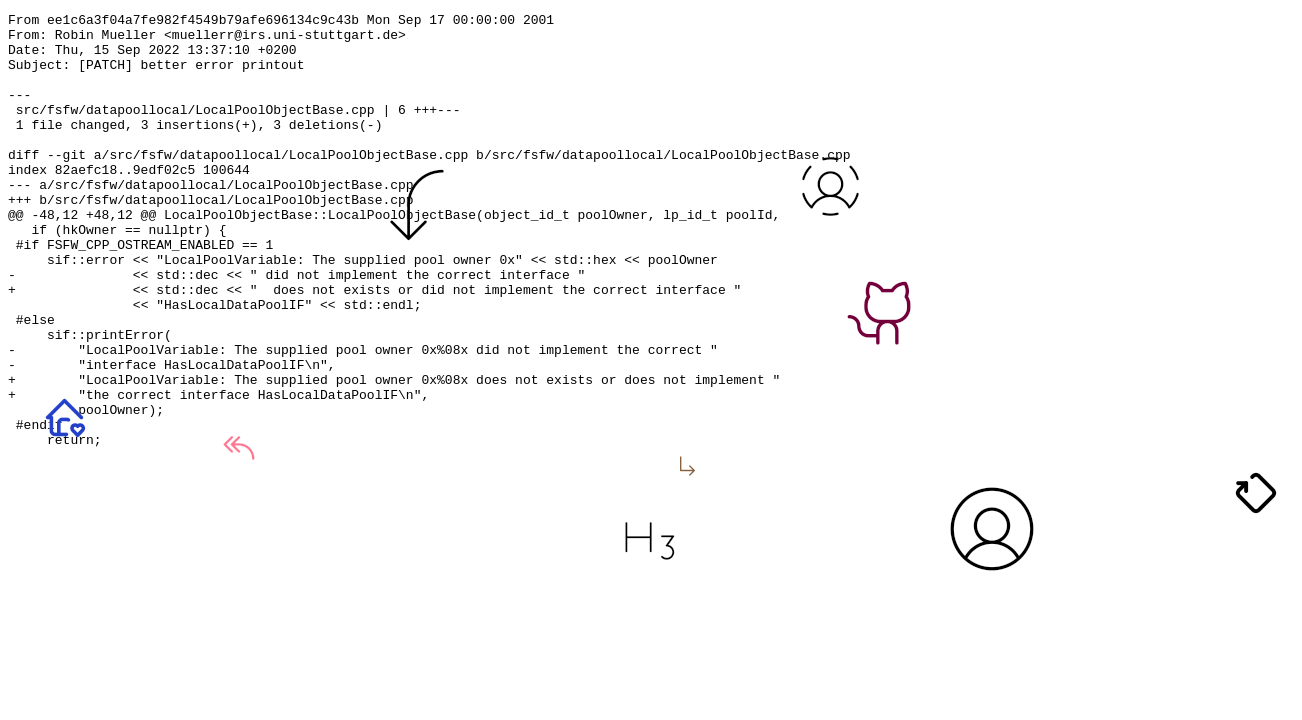 Image resolution: width=1302 pixels, height=720 pixels. What do you see at coordinates (647, 540) in the screenshot?
I see `format text as heading level 3` at bounding box center [647, 540].